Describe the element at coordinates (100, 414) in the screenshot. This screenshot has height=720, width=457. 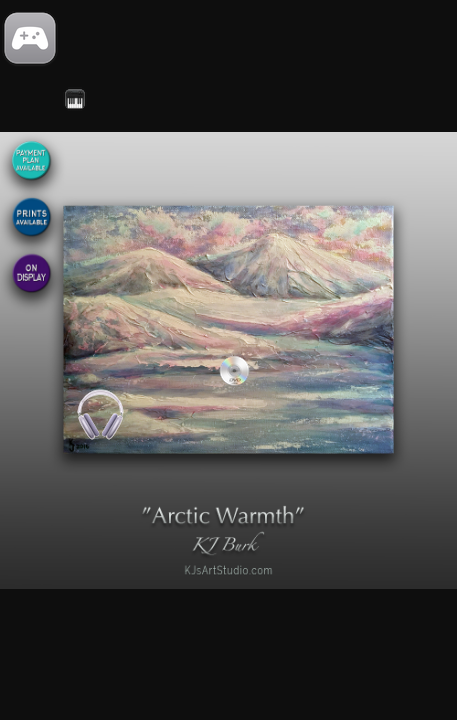
I see `indicates connected bluetooth headphones` at that location.